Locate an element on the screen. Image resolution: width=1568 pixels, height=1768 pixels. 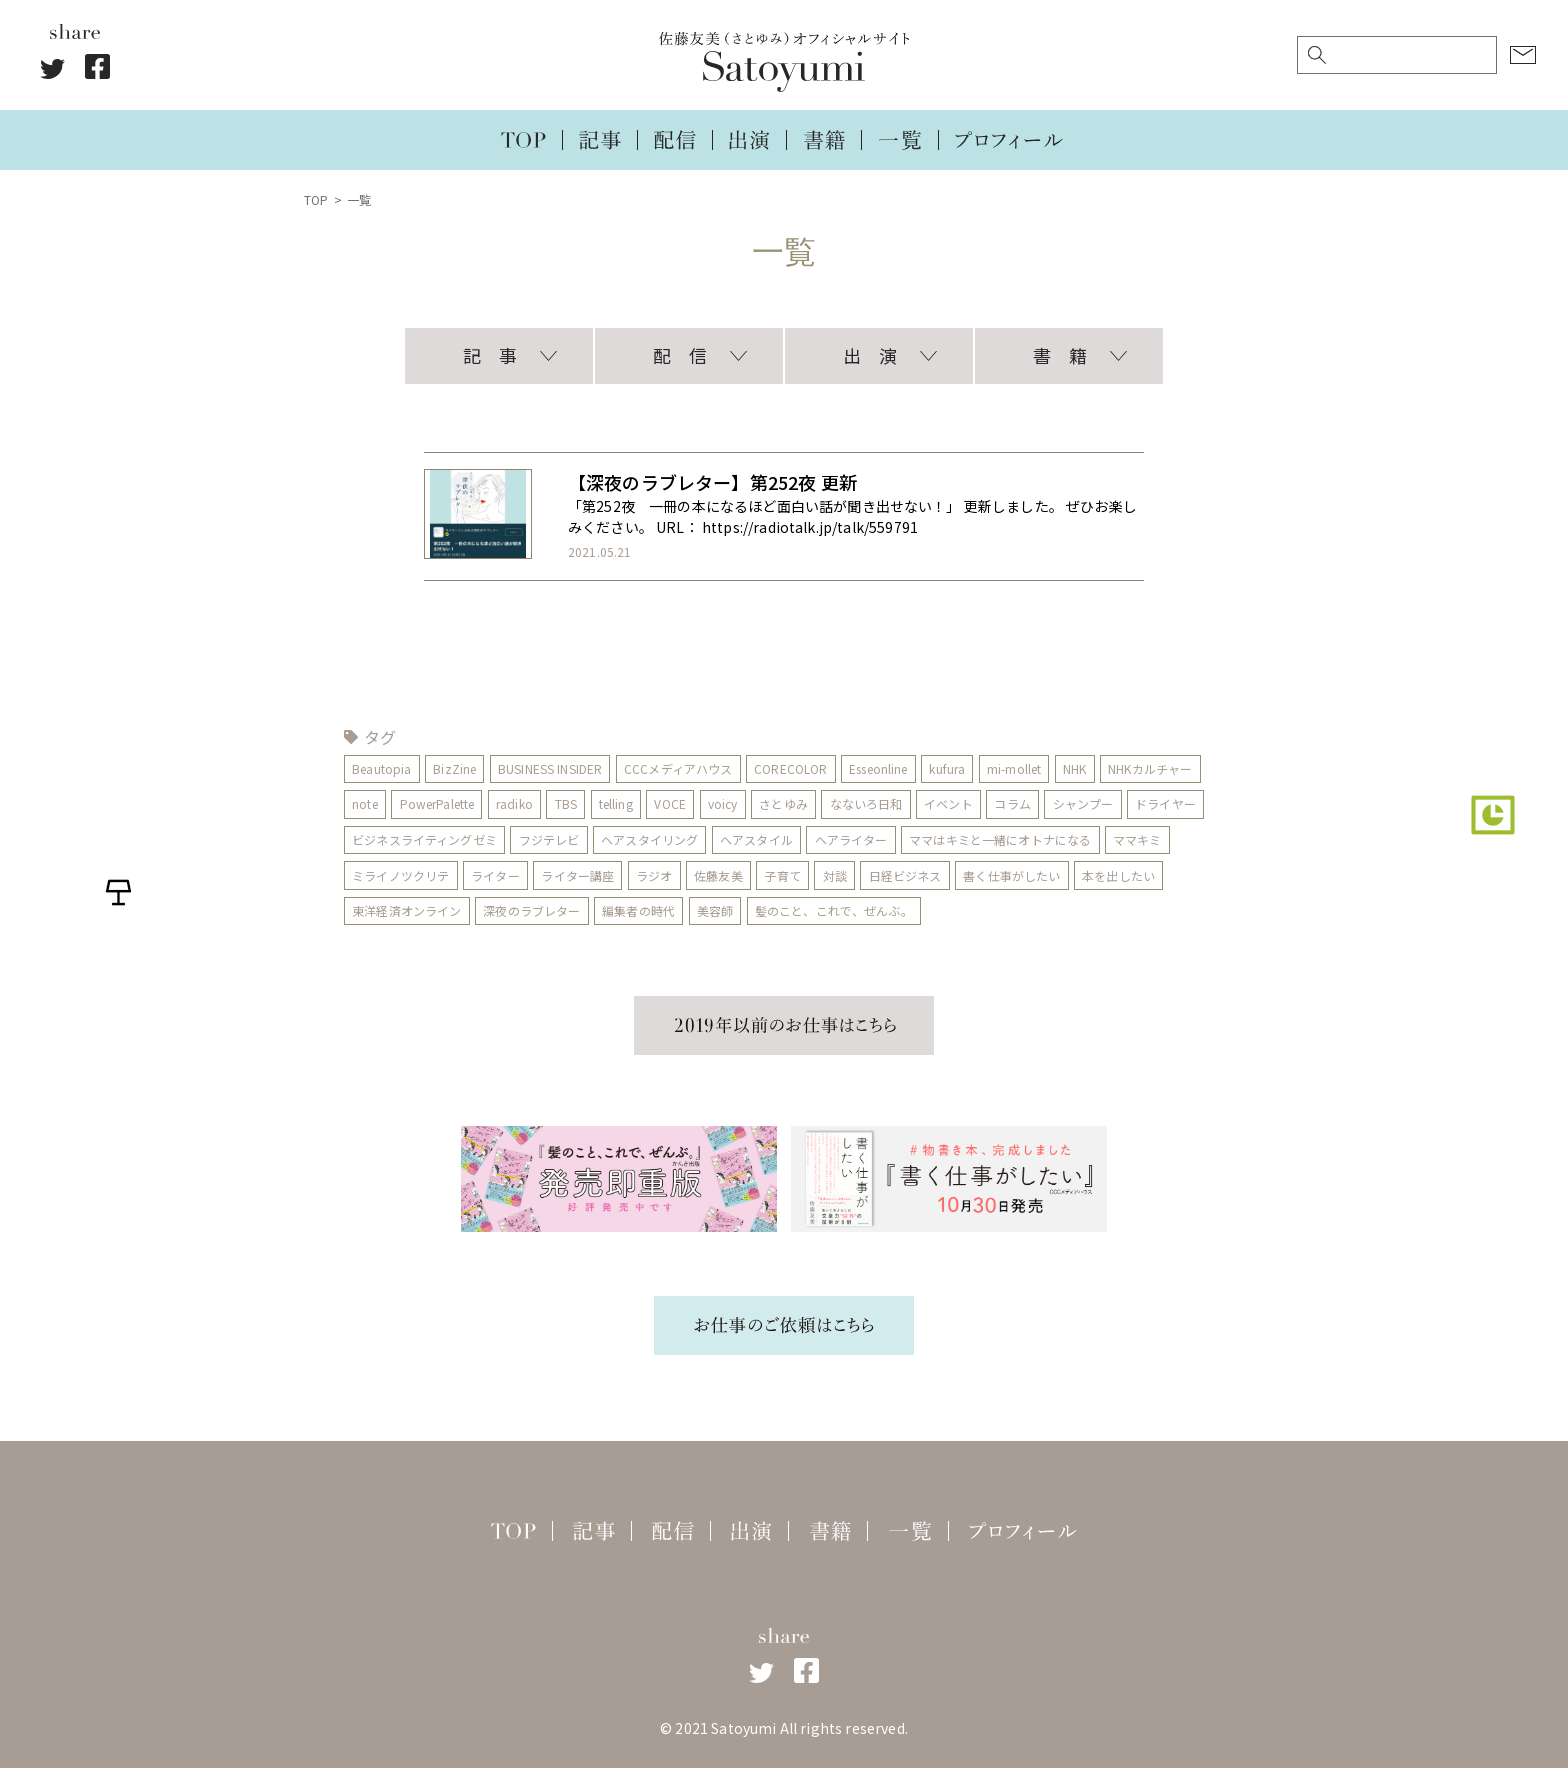
open Apple Keynote presentation app is located at coordinates (118, 892).